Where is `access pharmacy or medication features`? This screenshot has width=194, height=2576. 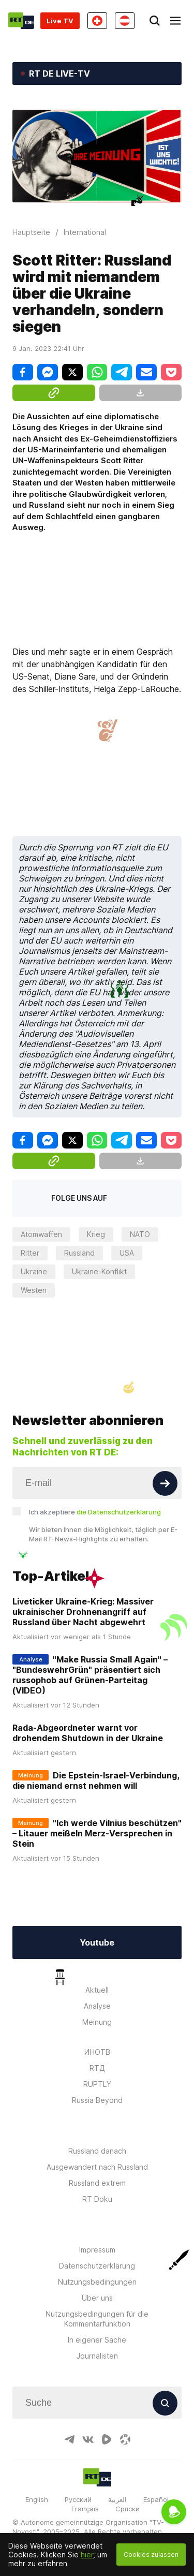
access pharmacy or medication features is located at coordinates (128, 1387).